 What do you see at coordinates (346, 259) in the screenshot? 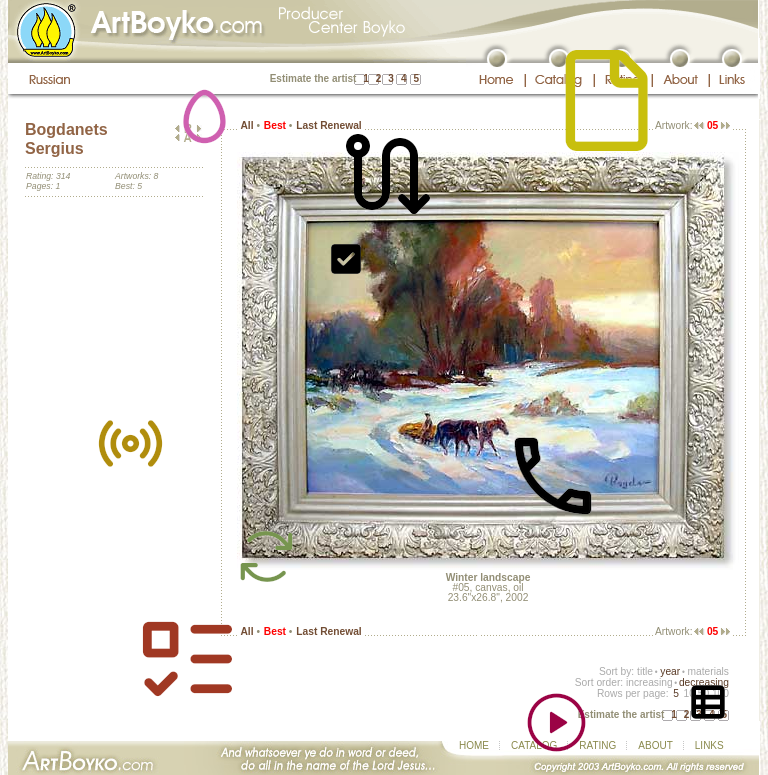
I see `a selected or checked item` at bounding box center [346, 259].